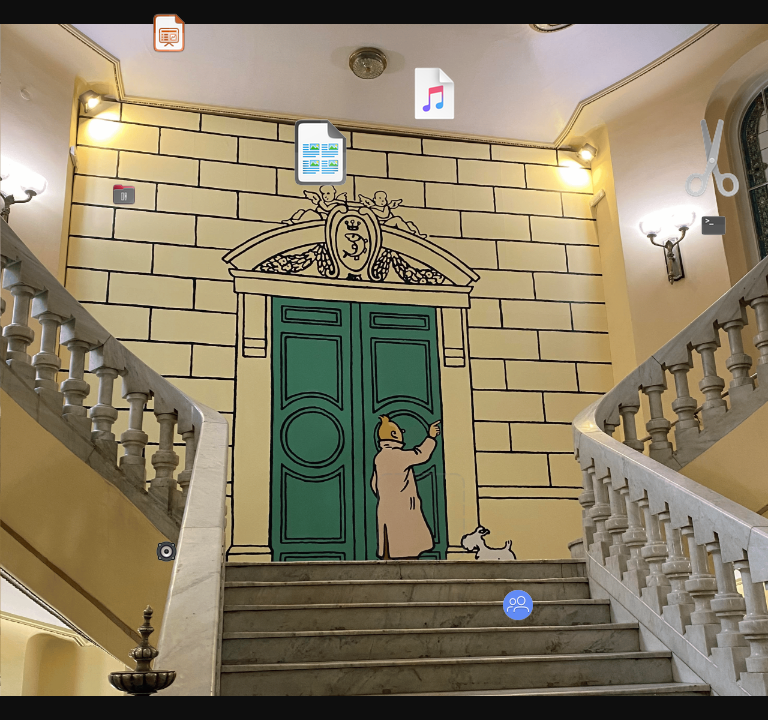 The image size is (768, 720). Describe the element at coordinates (518, 605) in the screenshot. I see `access user account and personal settings` at that location.